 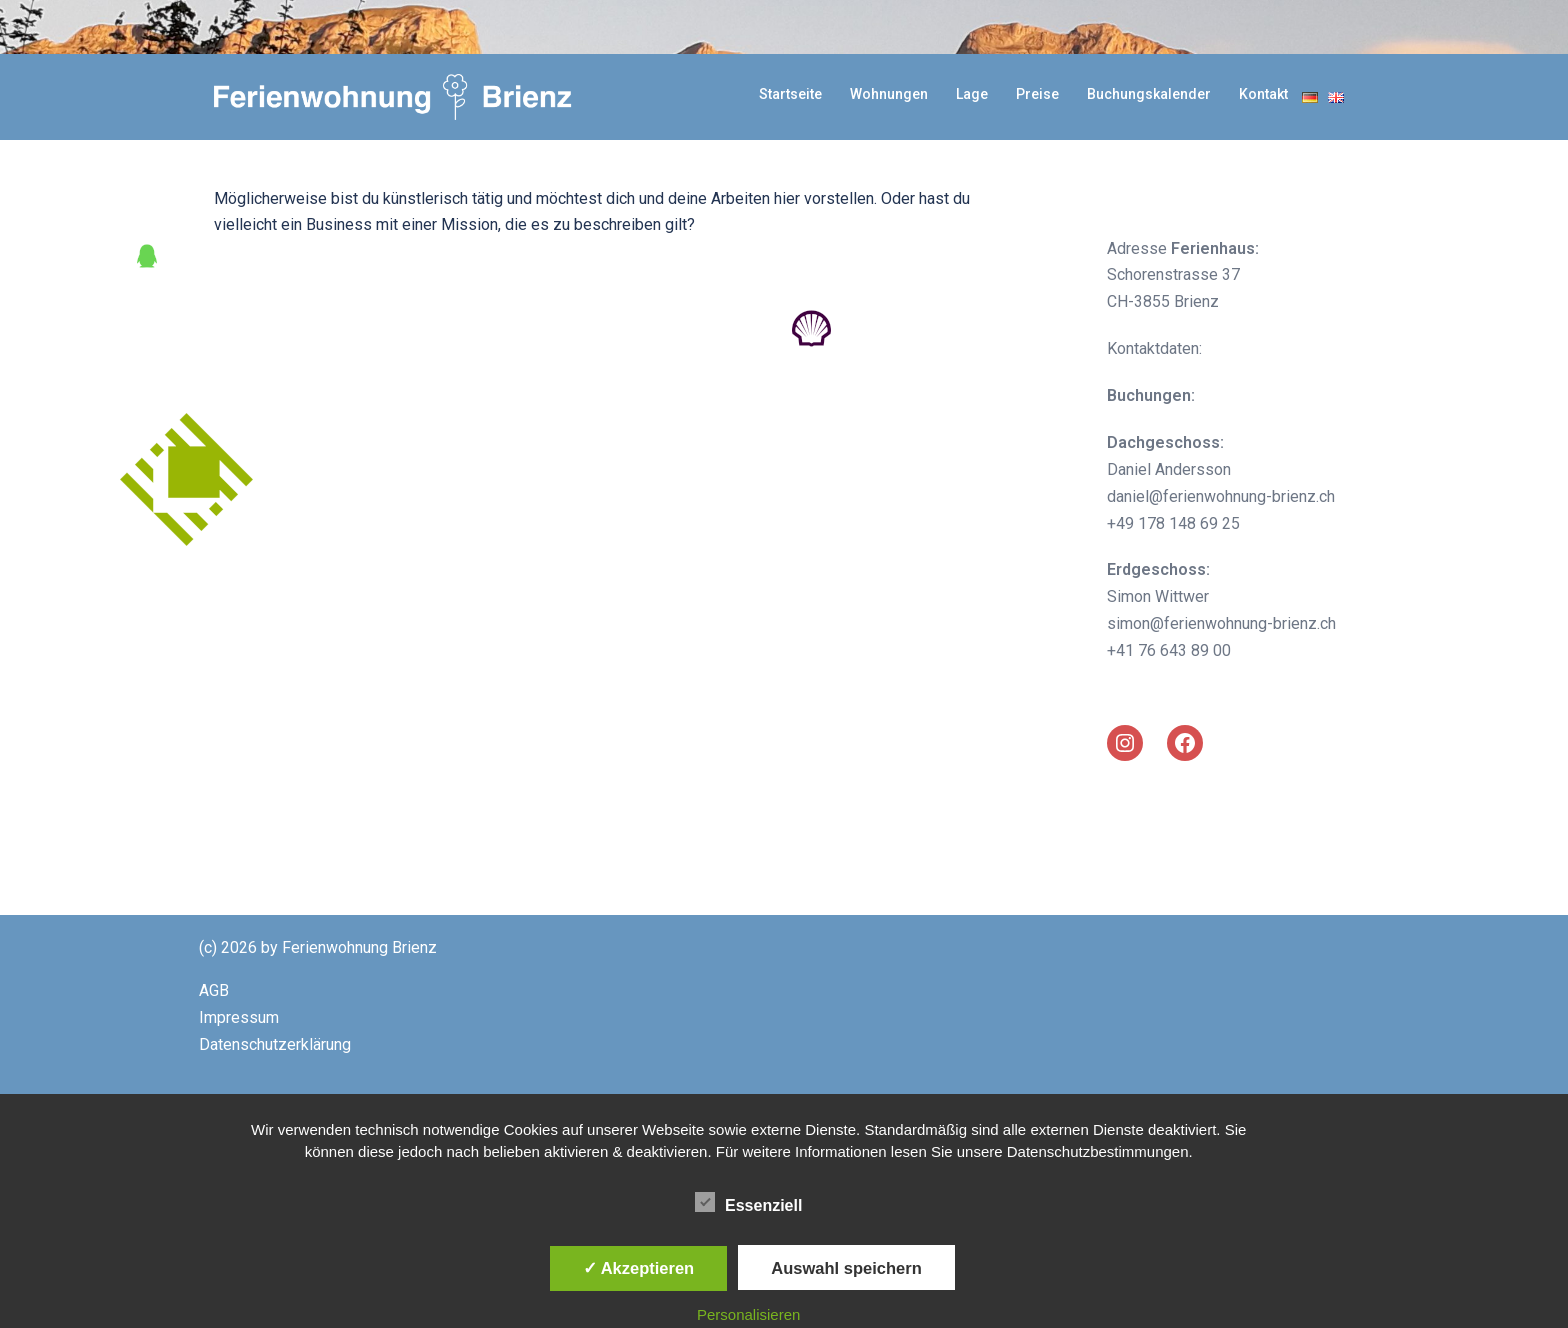 I want to click on shell oil company logo, so click(x=811, y=328).